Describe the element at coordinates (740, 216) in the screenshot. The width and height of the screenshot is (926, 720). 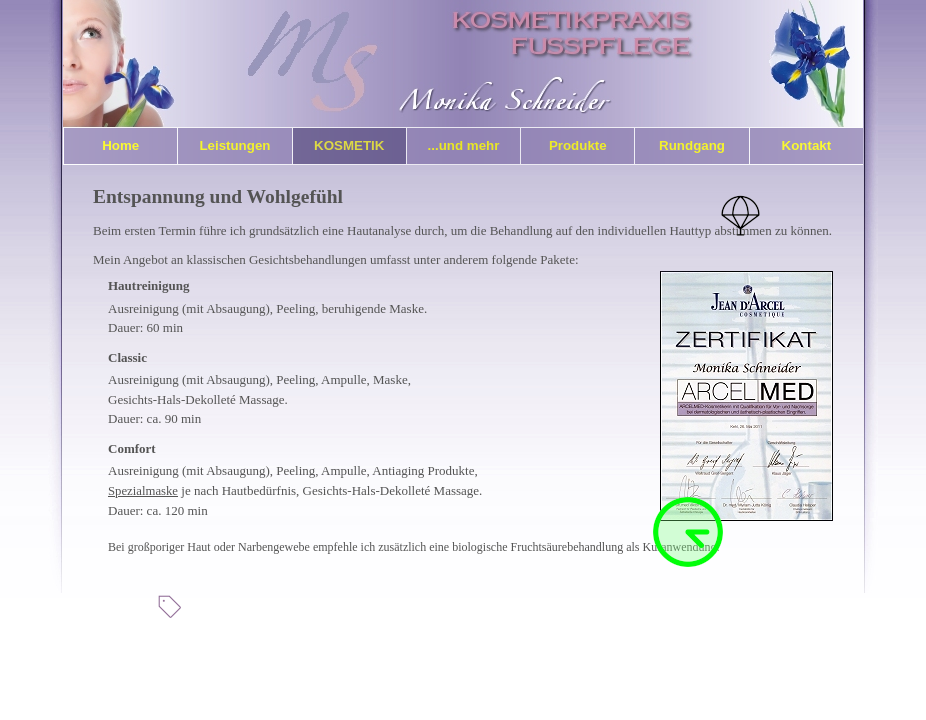
I see `access airdrop or file drop feature` at that location.